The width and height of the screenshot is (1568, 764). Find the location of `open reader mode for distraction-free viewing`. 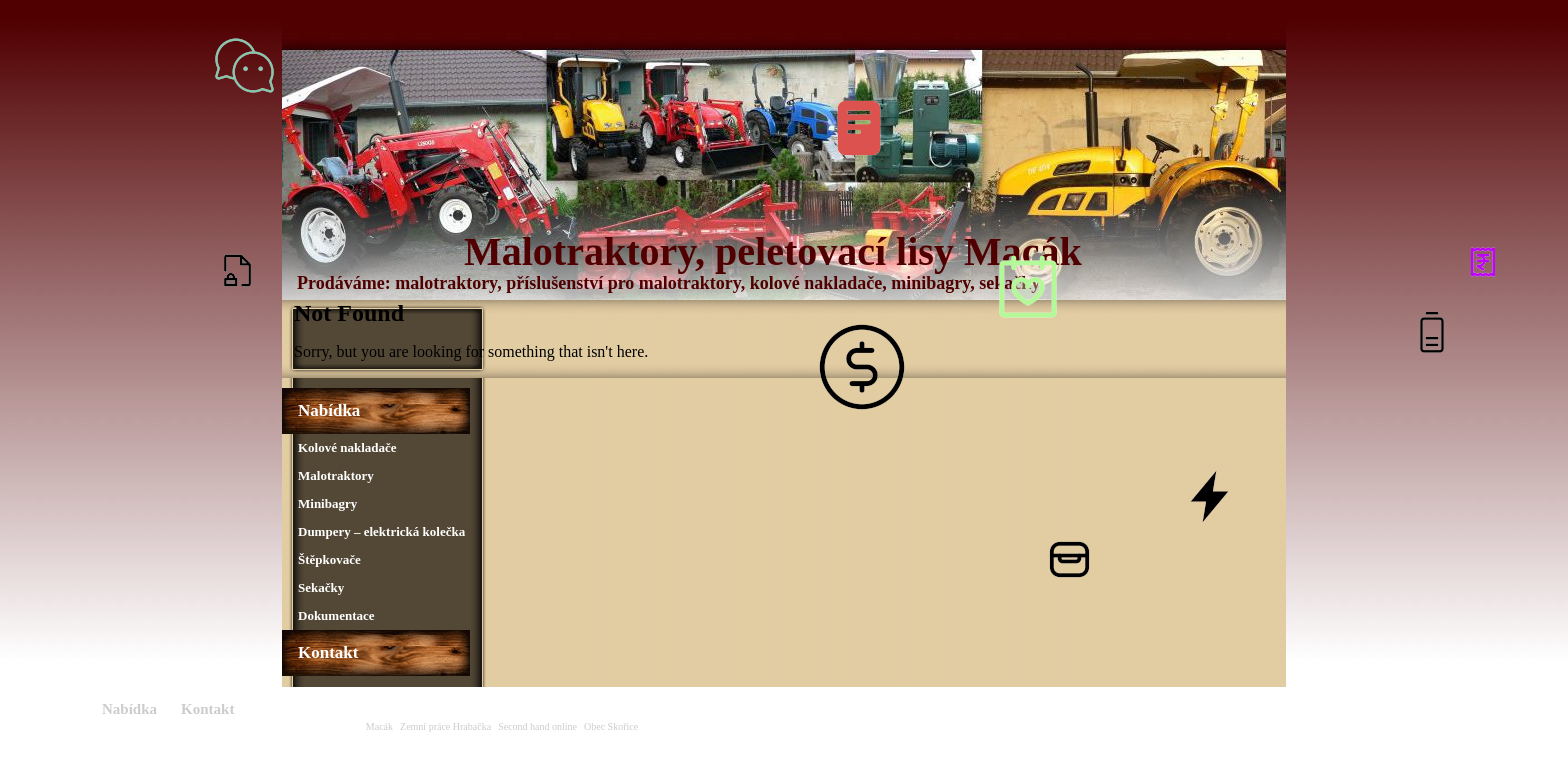

open reader mode for distraction-free viewing is located at coordinates (859, 128).